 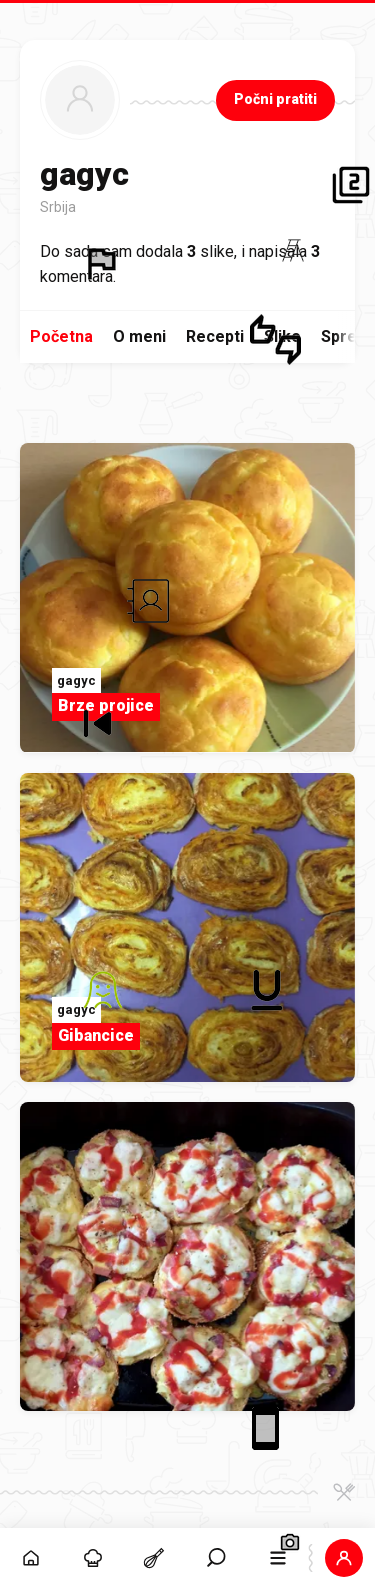 I want to click on take a photo, so click(x=290, y=1543).